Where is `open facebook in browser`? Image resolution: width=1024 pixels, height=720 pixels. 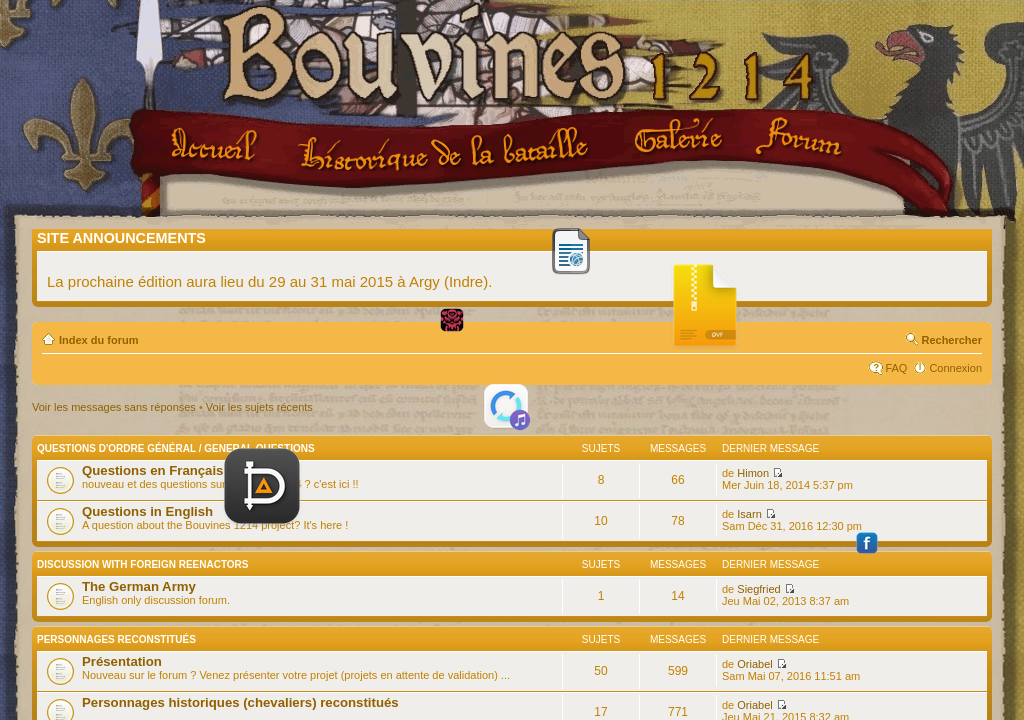
open facebook in browser is located at coordinates (867, 543).